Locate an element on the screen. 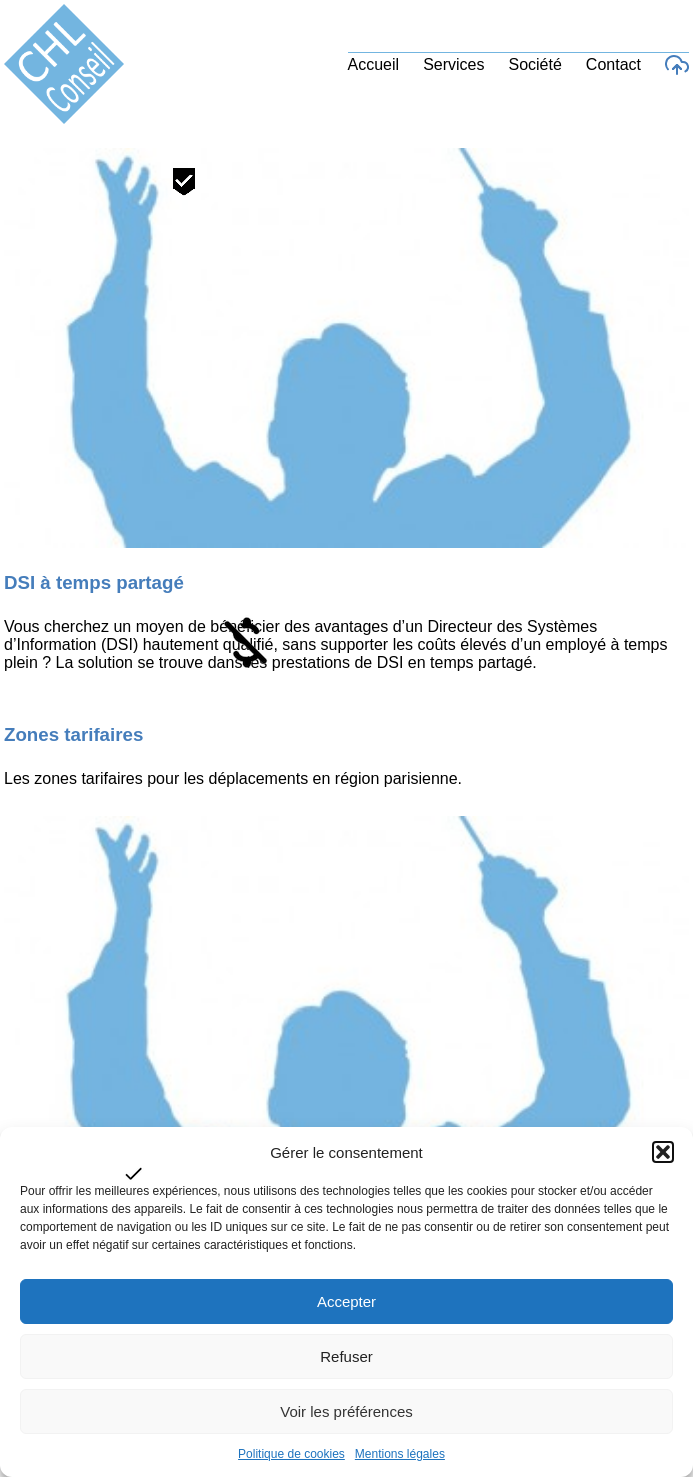 Image resolution: width=693 pixels, height=1477 pixels. indicates no cost or free item is located at coordinates (245, 642).